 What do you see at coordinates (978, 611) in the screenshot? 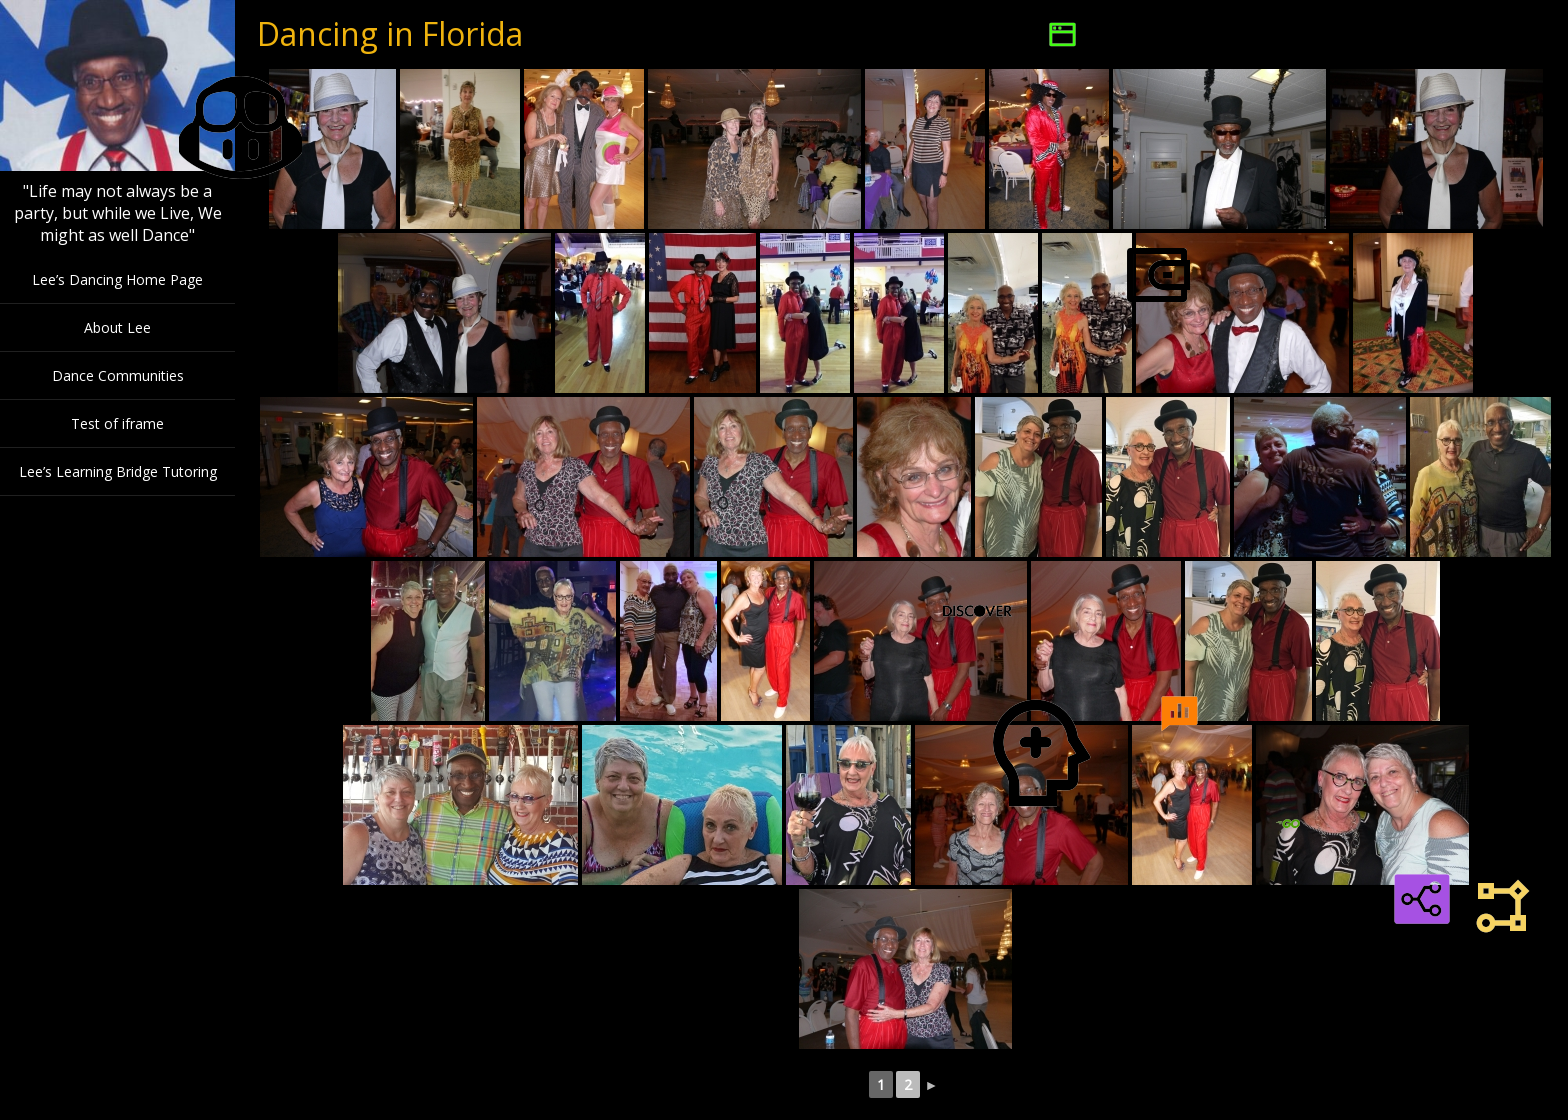
I see `pay with Discover card` at bounding box center [978, 611].